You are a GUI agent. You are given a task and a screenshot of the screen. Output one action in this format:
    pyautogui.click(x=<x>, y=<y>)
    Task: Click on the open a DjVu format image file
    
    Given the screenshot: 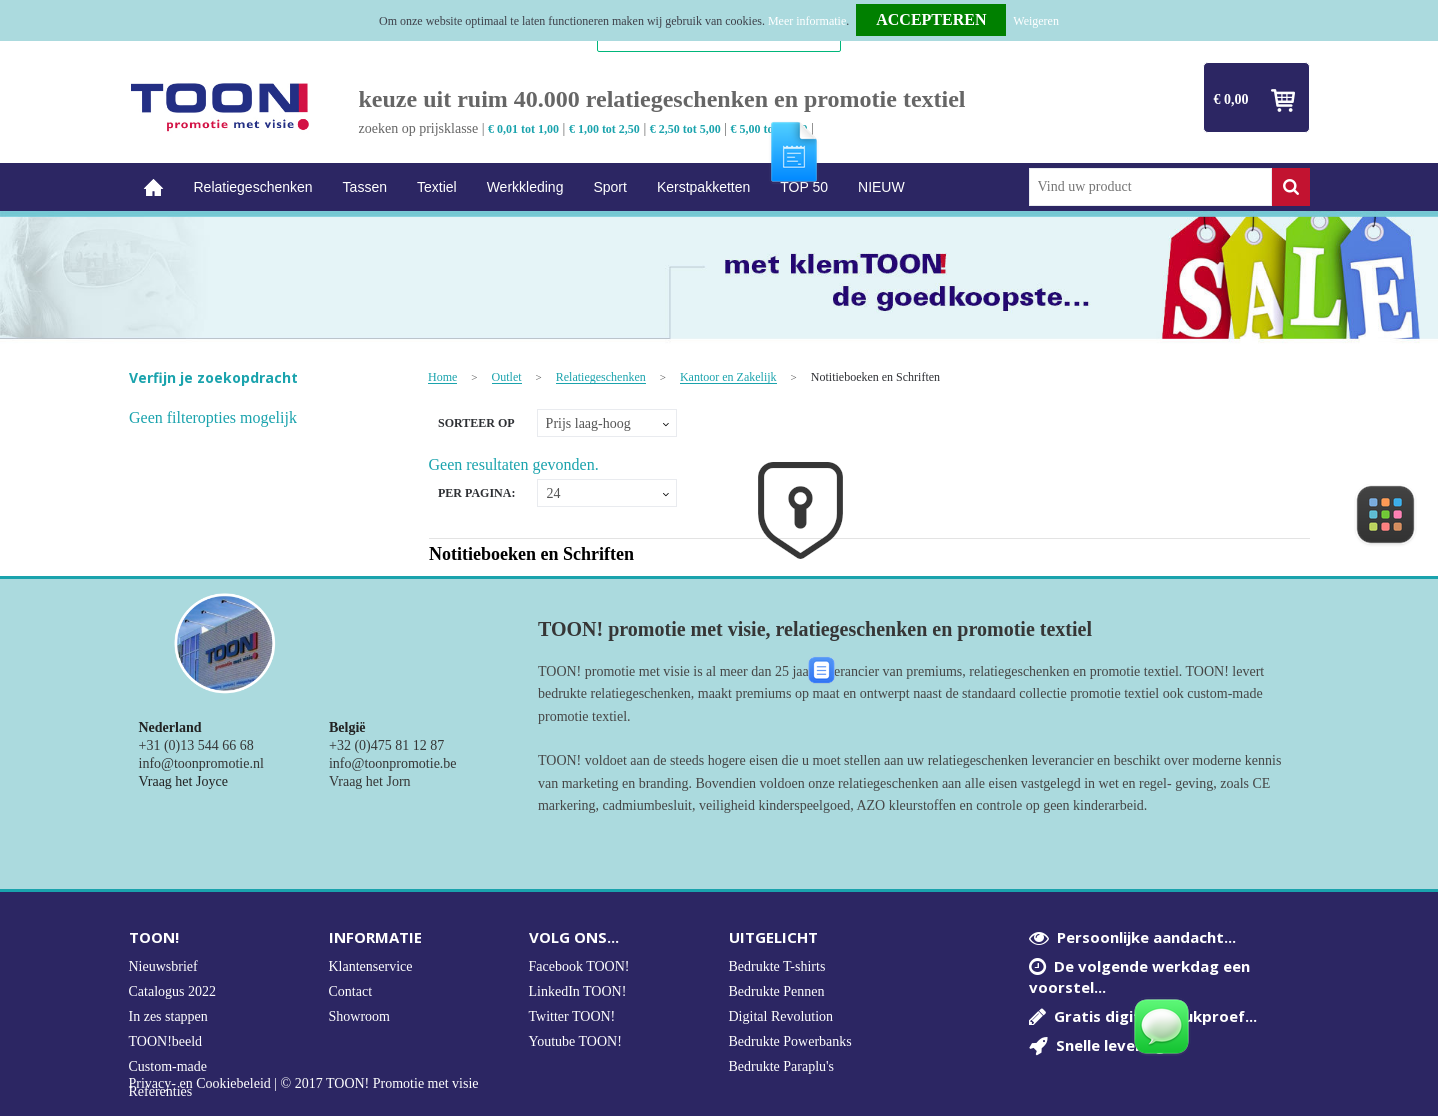 What is the action you would take?
    pyautogui.click(x=794, y=153)
    